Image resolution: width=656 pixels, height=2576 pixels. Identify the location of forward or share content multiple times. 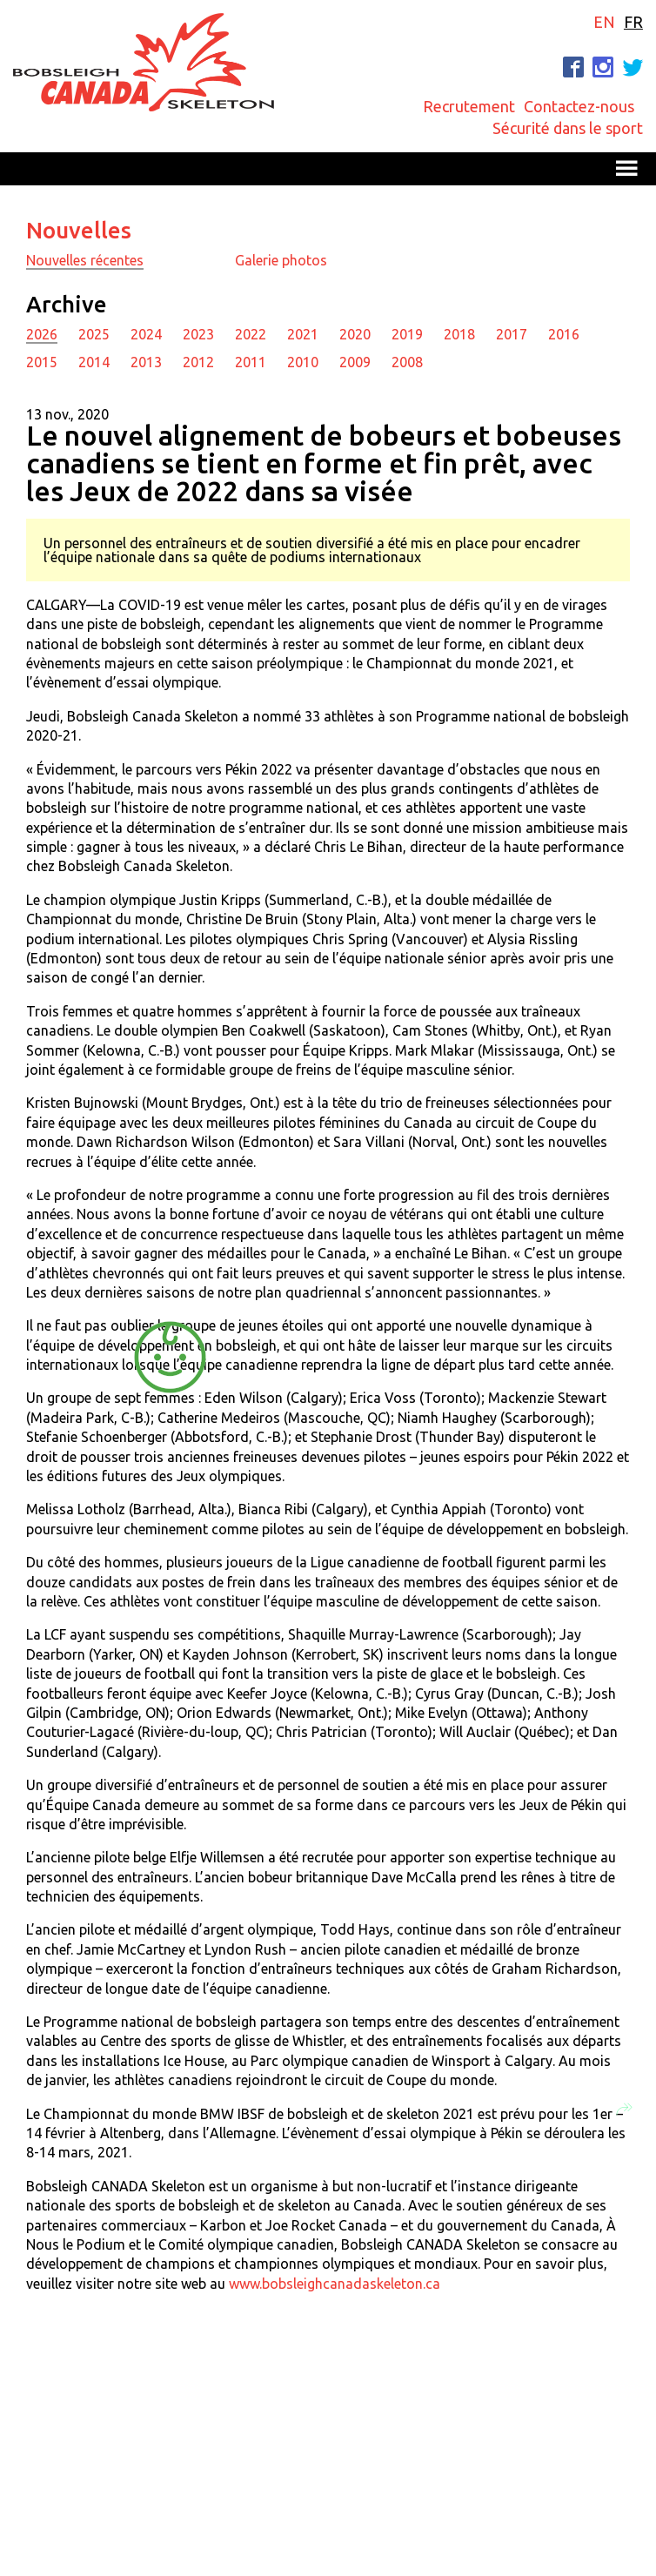
(624, 2109).